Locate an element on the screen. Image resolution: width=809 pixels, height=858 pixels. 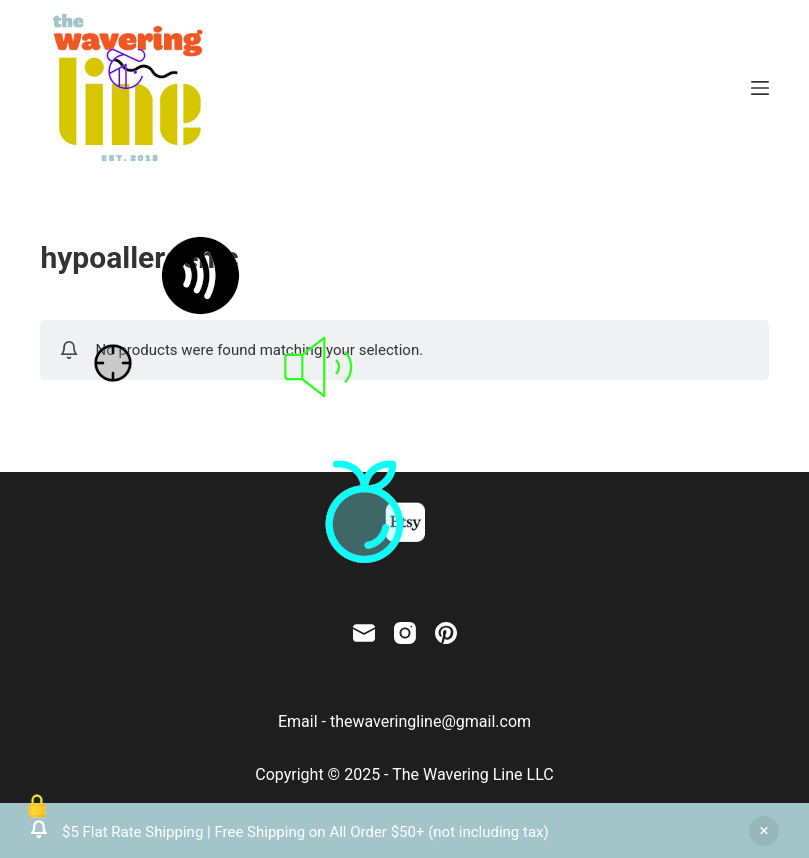
increase or adjust volume level is located at coordinates (317, 367).